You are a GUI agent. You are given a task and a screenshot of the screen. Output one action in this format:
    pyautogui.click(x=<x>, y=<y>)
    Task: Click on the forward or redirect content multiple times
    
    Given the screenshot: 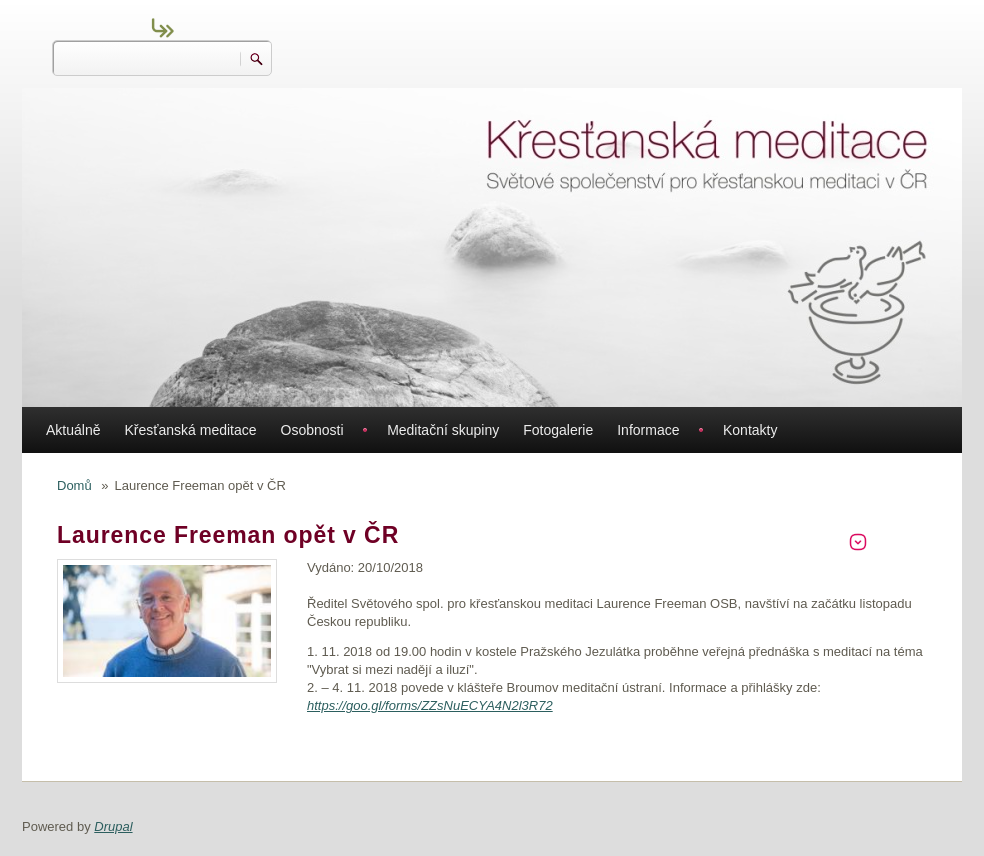 What is the action you would take?
    pyautogui.click(x=163, y=28)
    